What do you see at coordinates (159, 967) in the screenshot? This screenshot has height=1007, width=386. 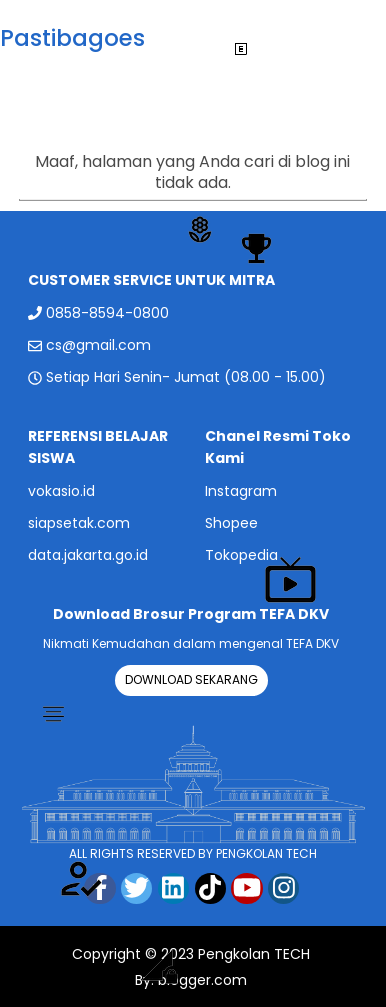 I see `network connection is secured or encrypted` at bounding box center [159, 967].